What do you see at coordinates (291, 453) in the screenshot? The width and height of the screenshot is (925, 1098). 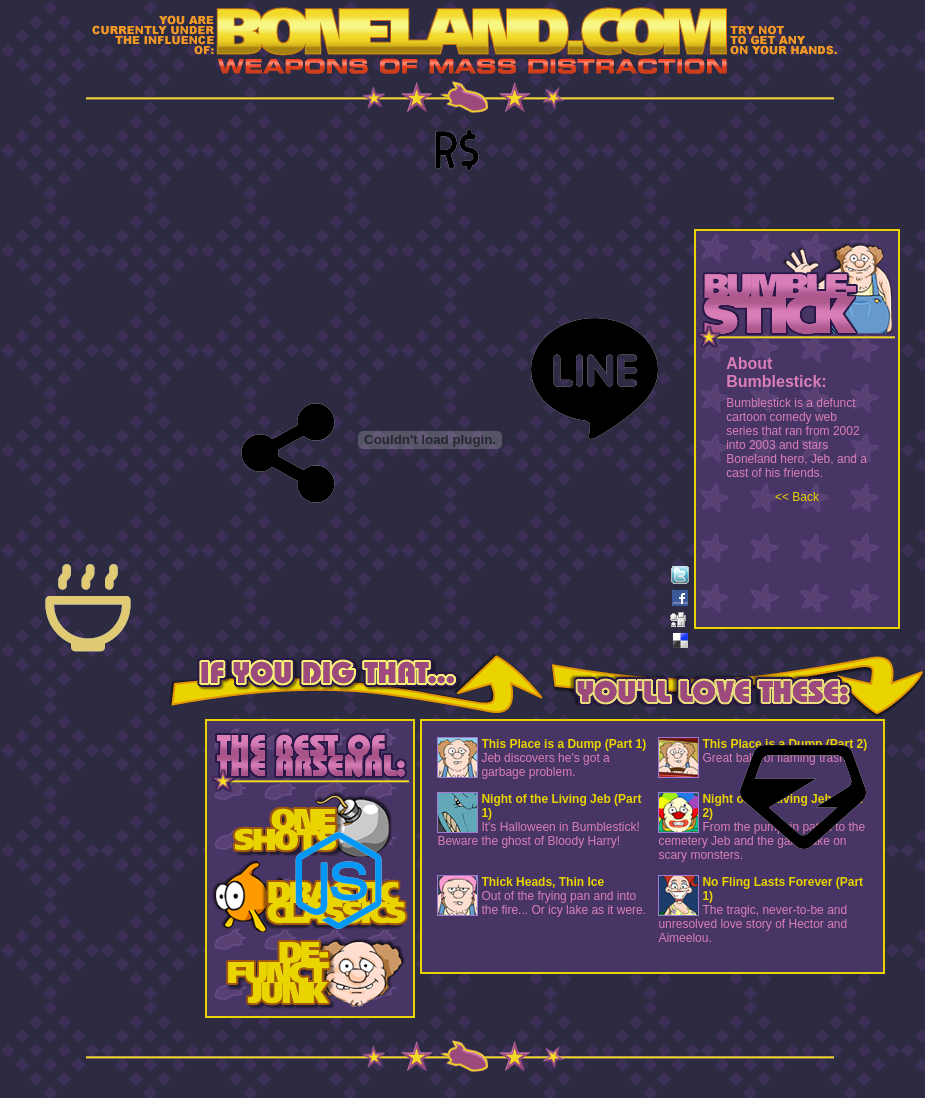 I see `share content with others` at bounding box center [291, 453].